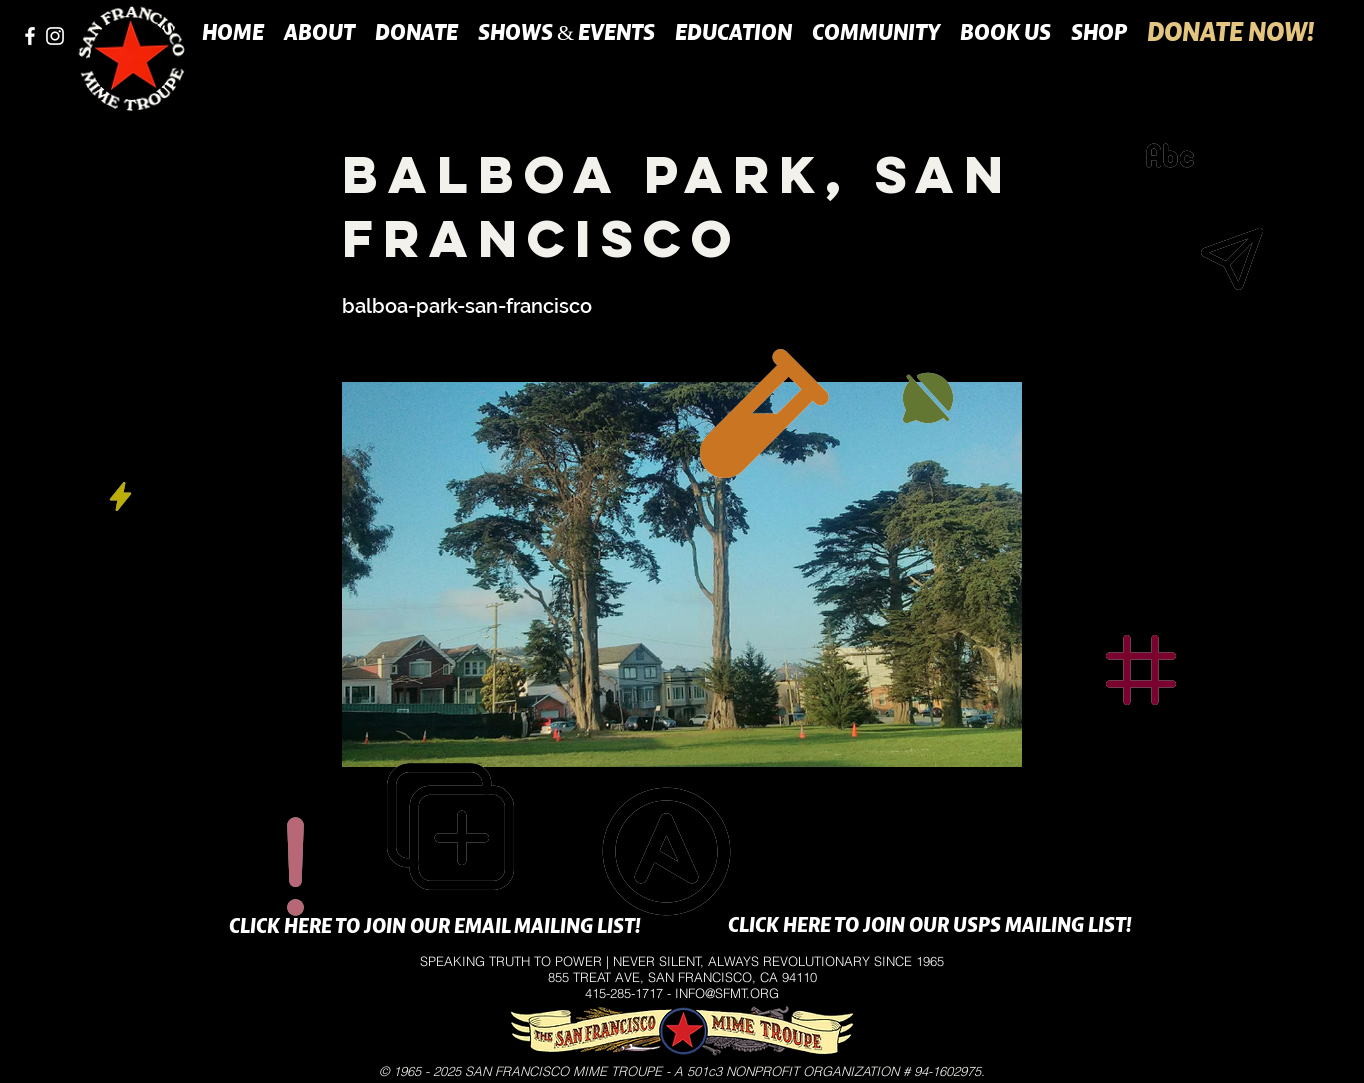 This screenshot has width=1364, height=1083. What do you see at coordinates (1141, 670) in the screenshot?
I see `view items in grid layout` at bounding box center [1141, 670].